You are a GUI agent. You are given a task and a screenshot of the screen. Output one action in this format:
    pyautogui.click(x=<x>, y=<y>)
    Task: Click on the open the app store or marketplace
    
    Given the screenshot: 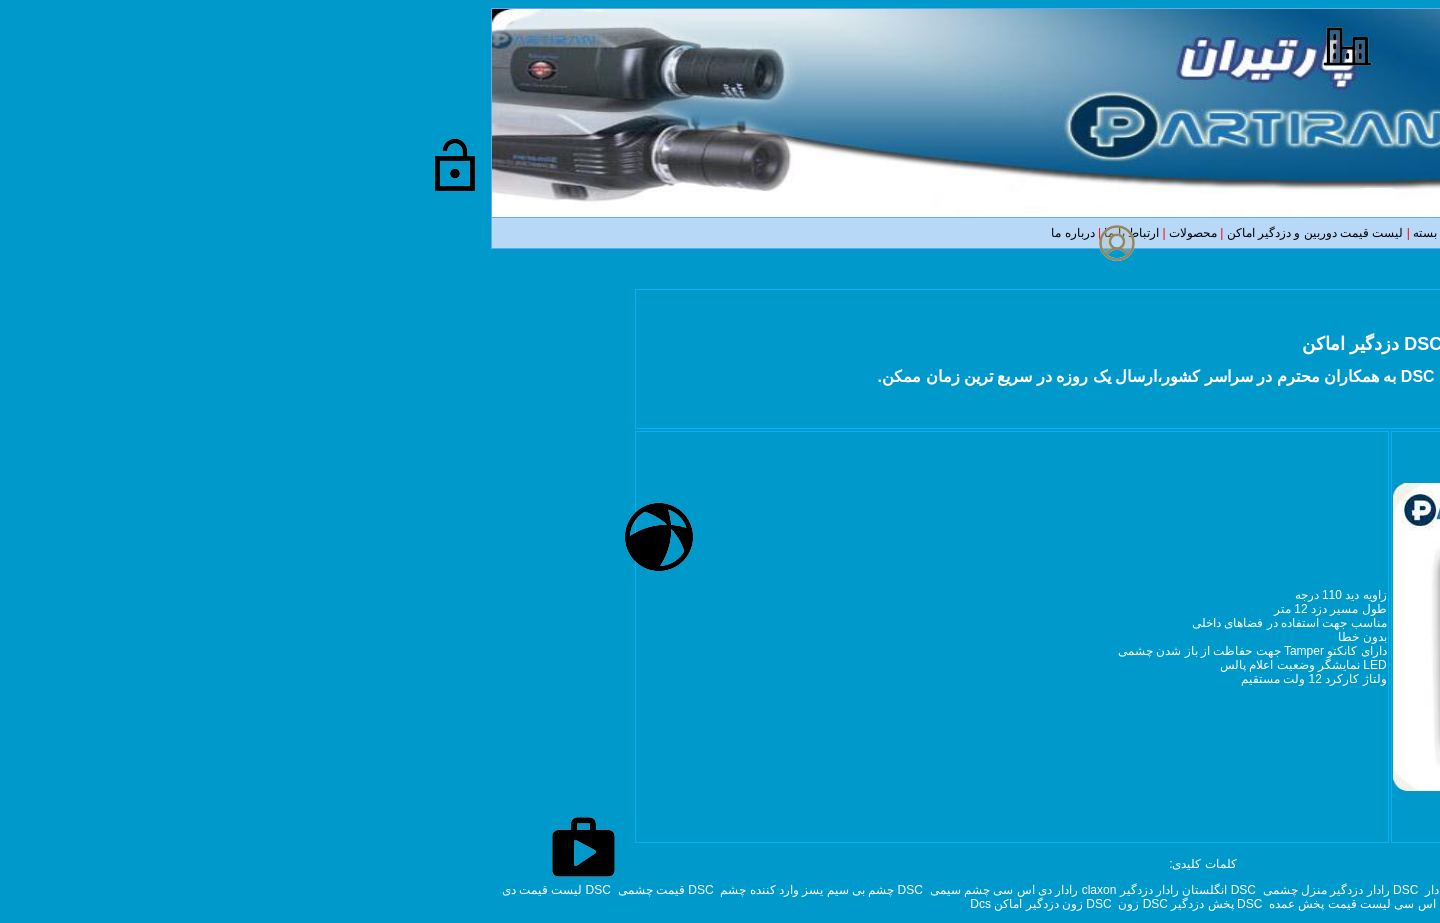 What is the action you would take?
    pyautogui.click(x=583, y=848)
    